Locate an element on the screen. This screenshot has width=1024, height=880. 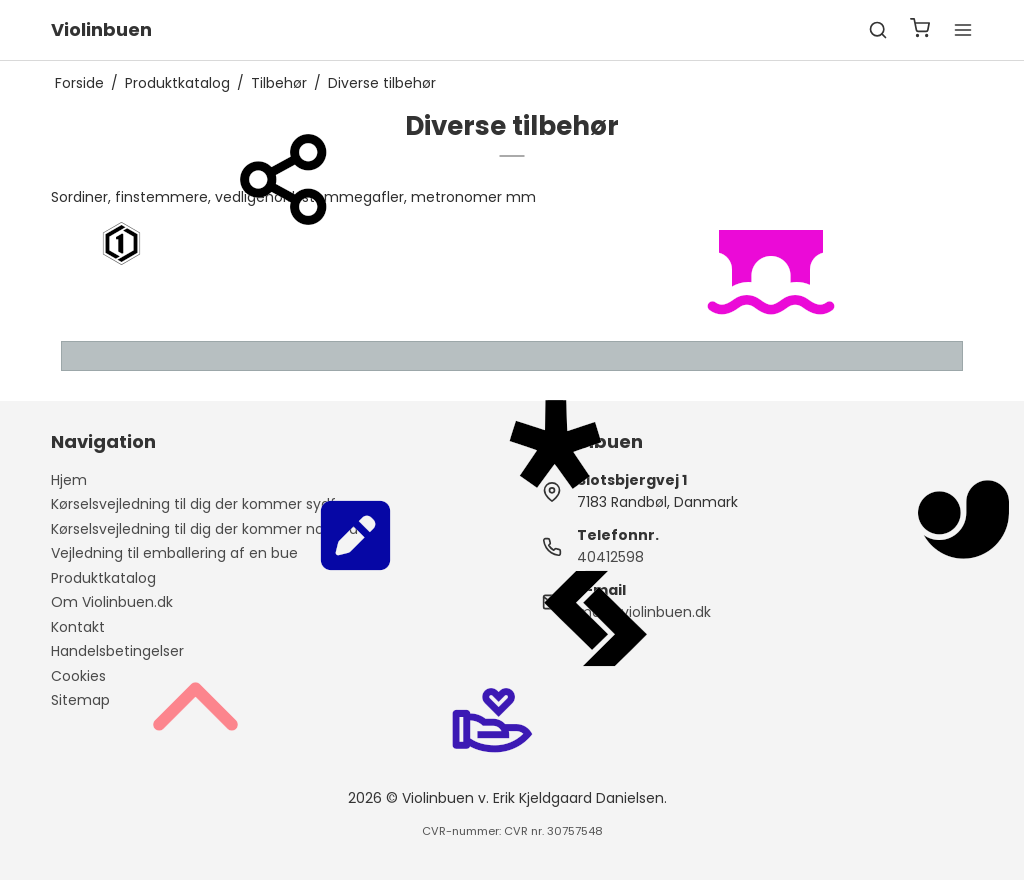
visit the CSS Design Awards website is located at coordinates (595, 618).